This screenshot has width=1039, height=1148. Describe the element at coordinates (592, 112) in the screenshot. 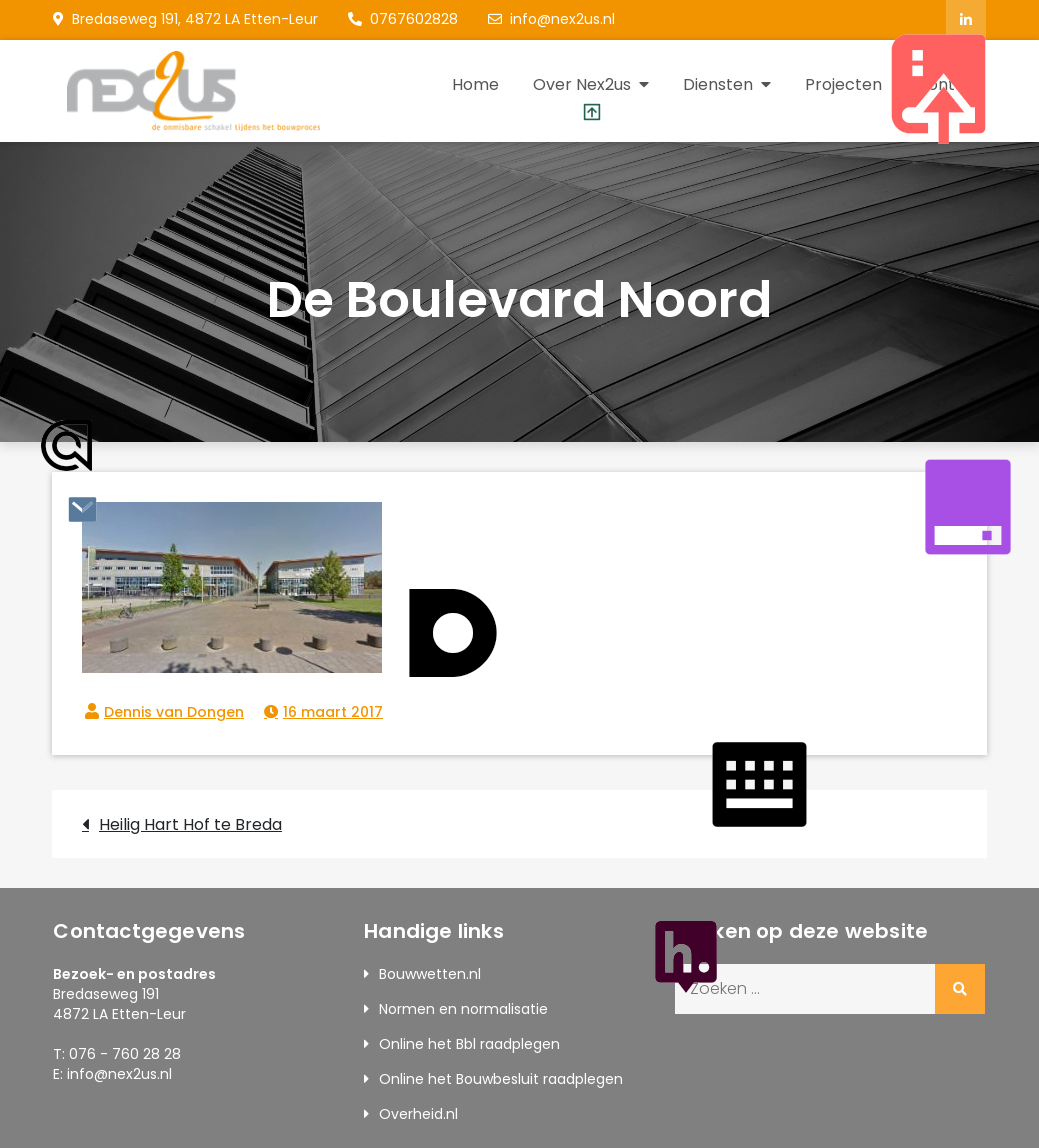

I see `upload a file or content` at that location.